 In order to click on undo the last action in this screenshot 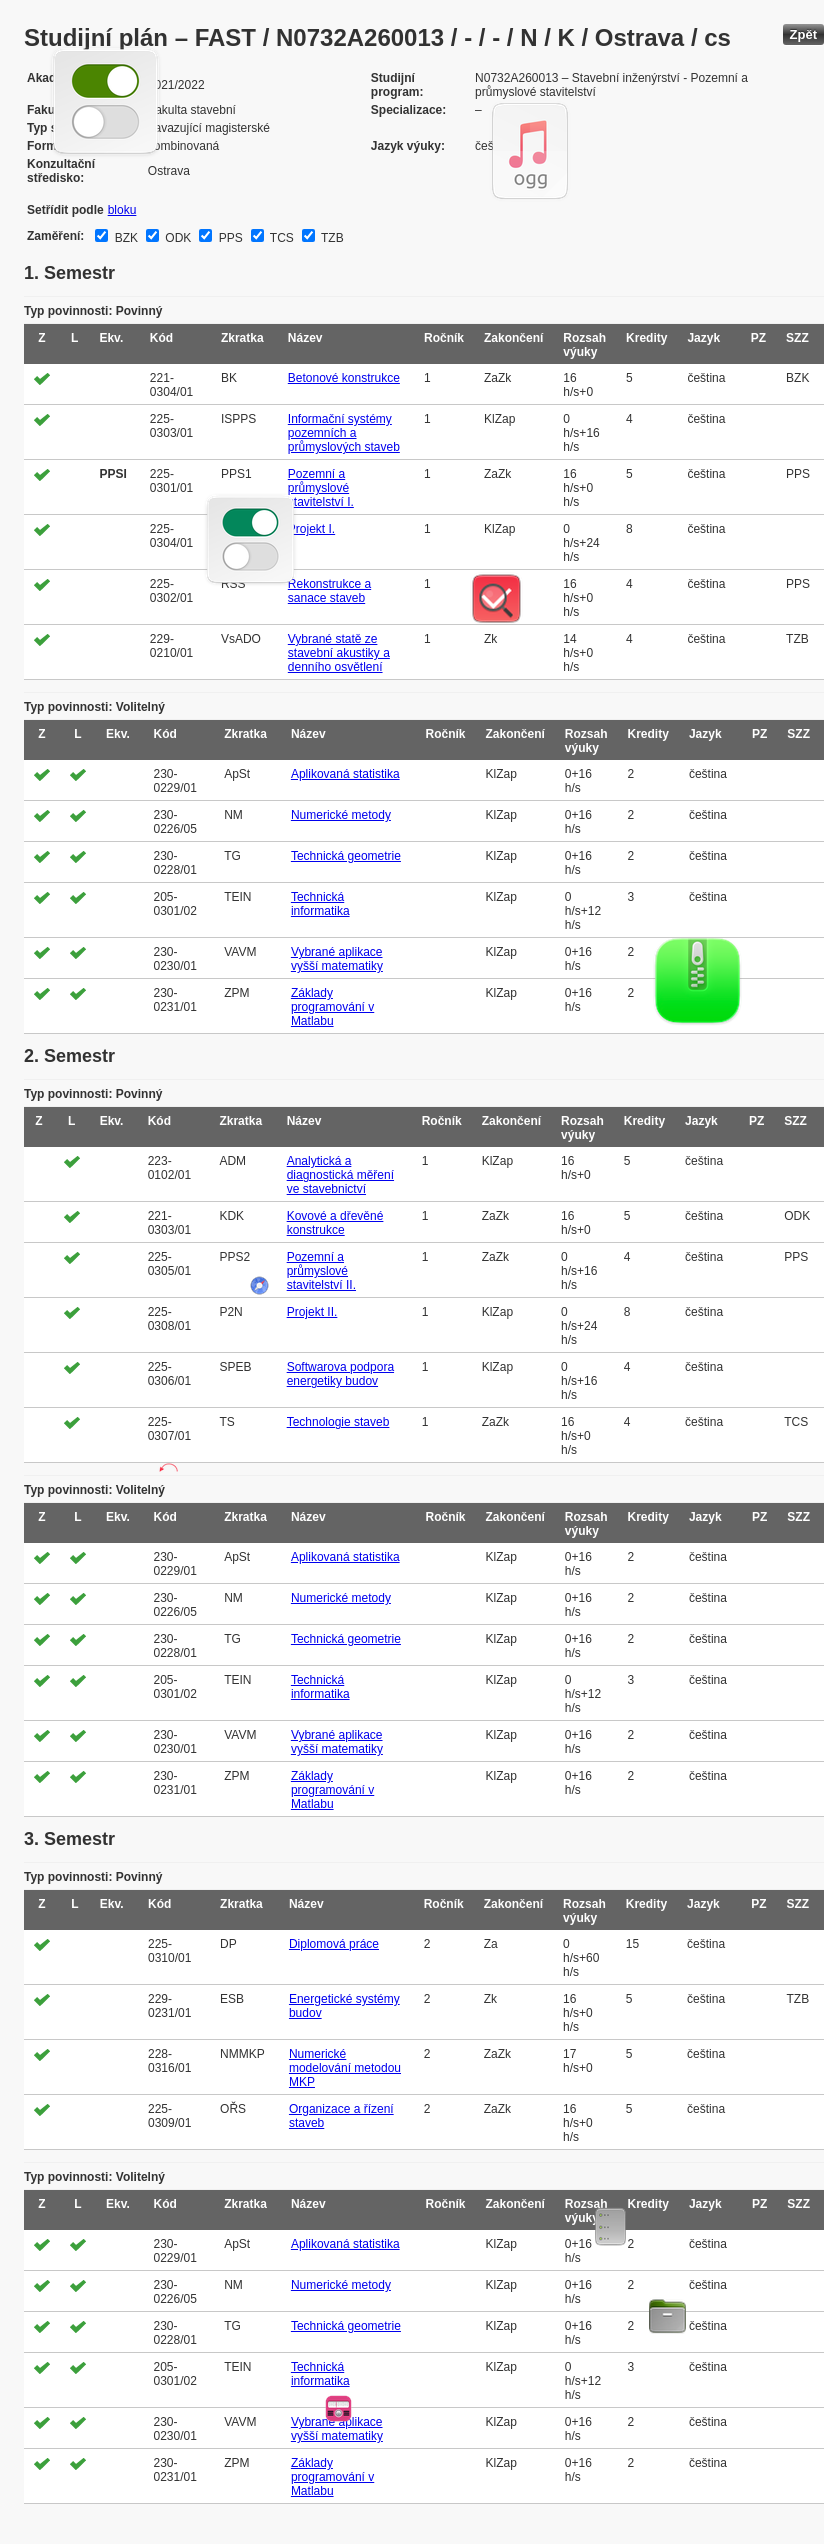, I will do `click(168, 1467)`.